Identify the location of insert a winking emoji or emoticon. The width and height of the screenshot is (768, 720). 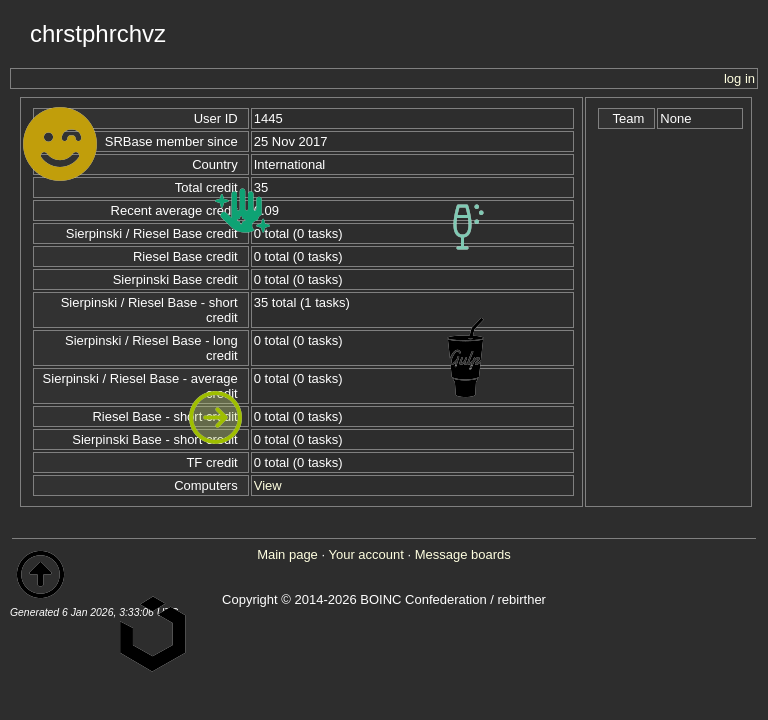
(60, 144).